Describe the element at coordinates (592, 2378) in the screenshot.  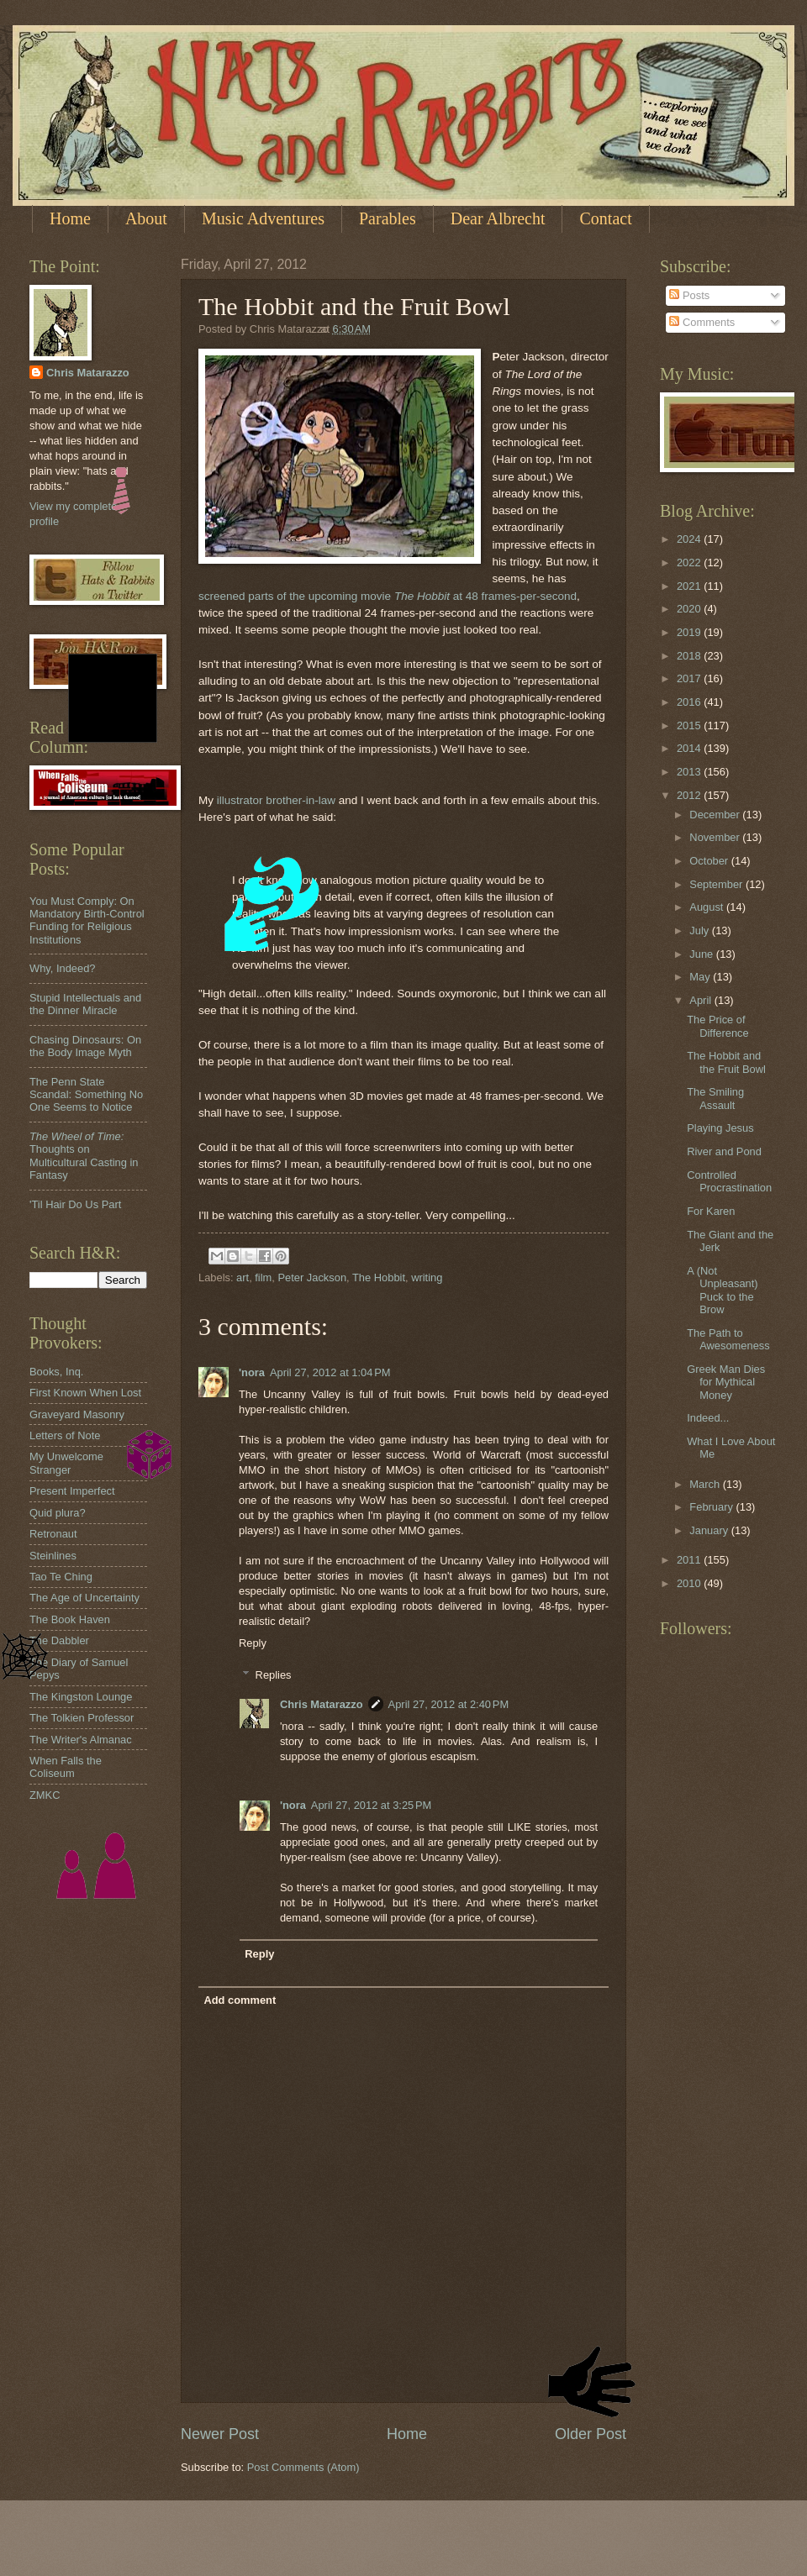
I see `play hand gesture in a game (paper in rock-paper-scissors)` at that location.